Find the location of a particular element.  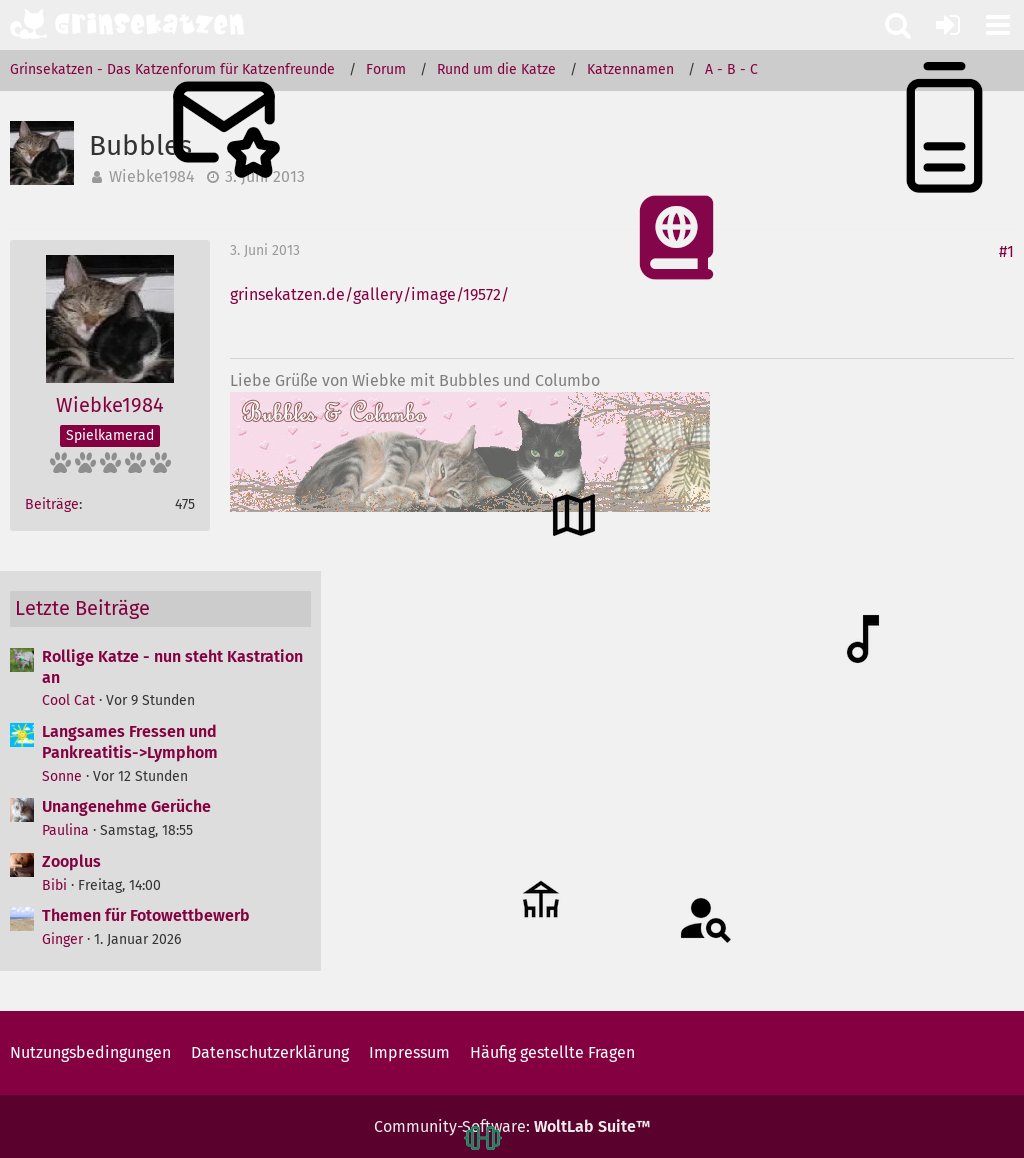

open map view is located at coordinates (574, 515).